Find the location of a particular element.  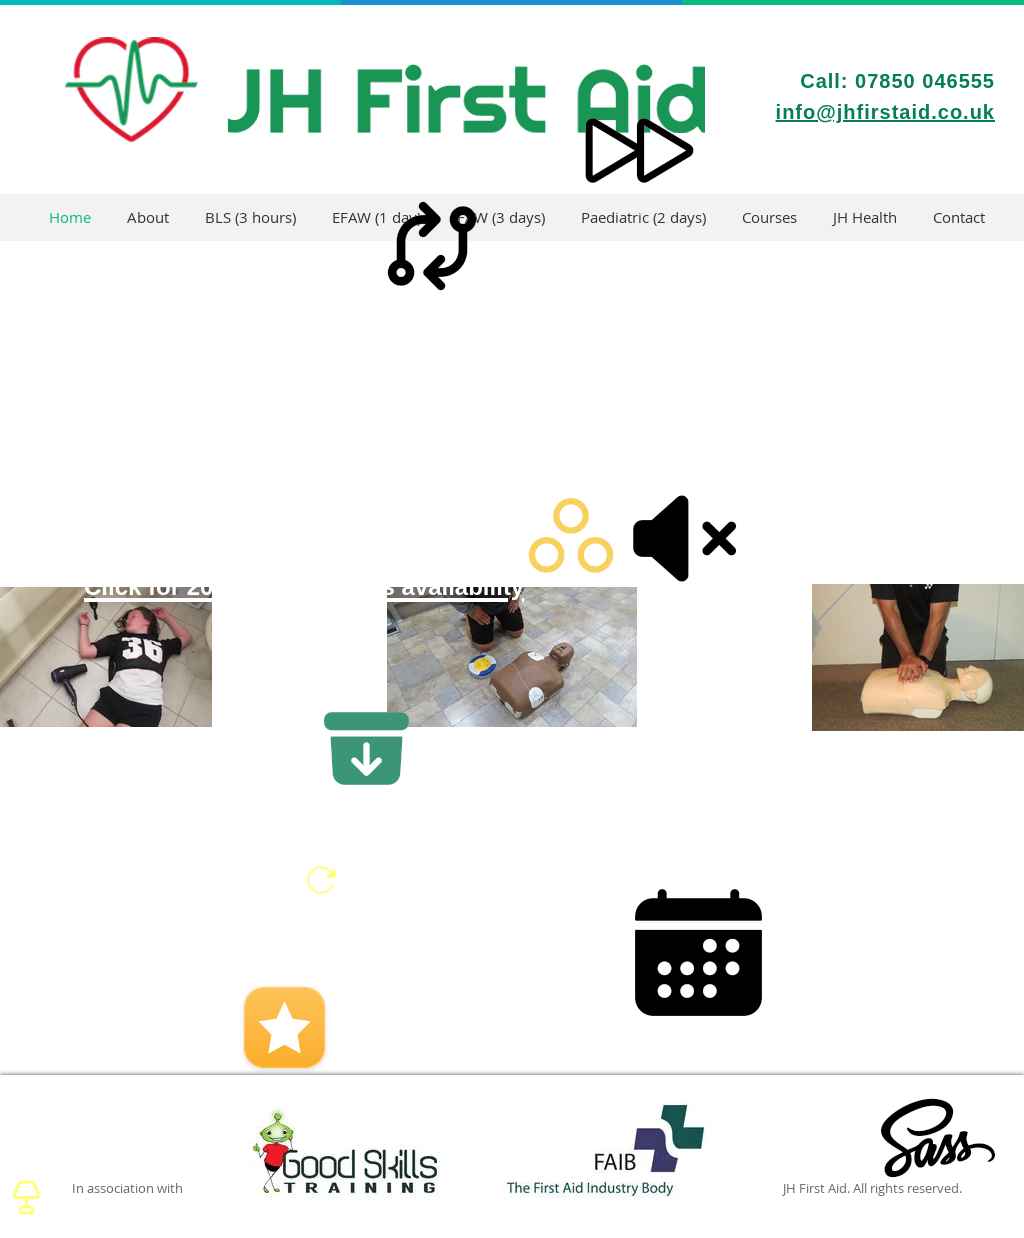

refresh or reload the current page is located at coordinates (322, 880).